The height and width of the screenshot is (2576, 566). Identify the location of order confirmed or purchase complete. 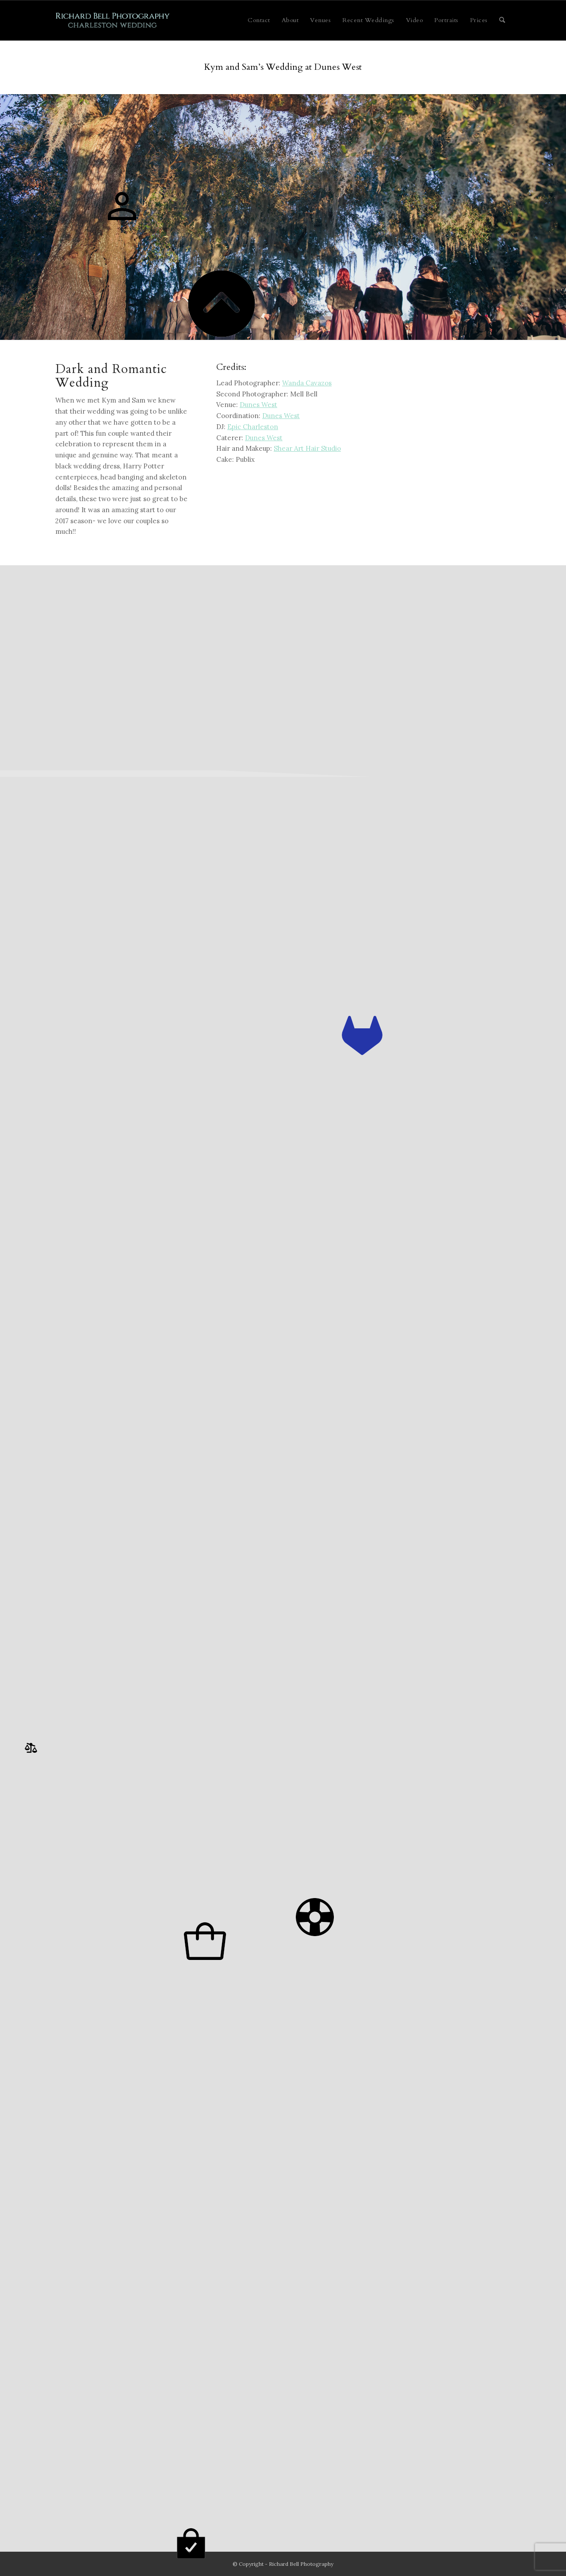
(191, 2543).